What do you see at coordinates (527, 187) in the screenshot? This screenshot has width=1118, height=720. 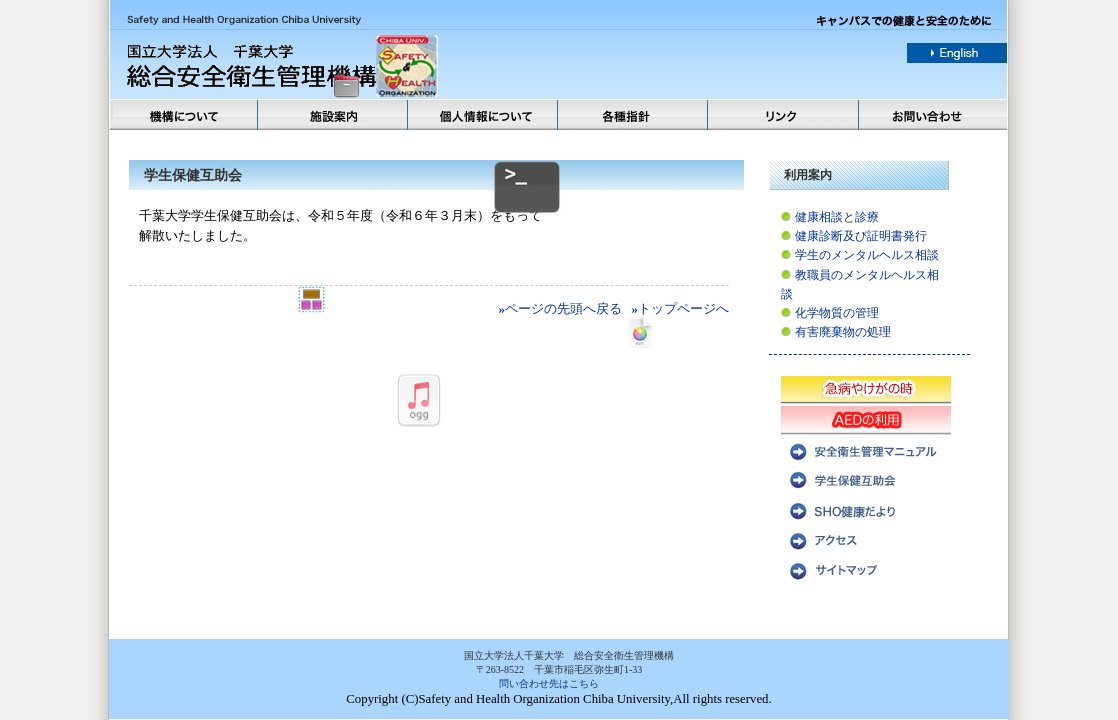 I see `open the terminal application` at bounding box center [527, 187].